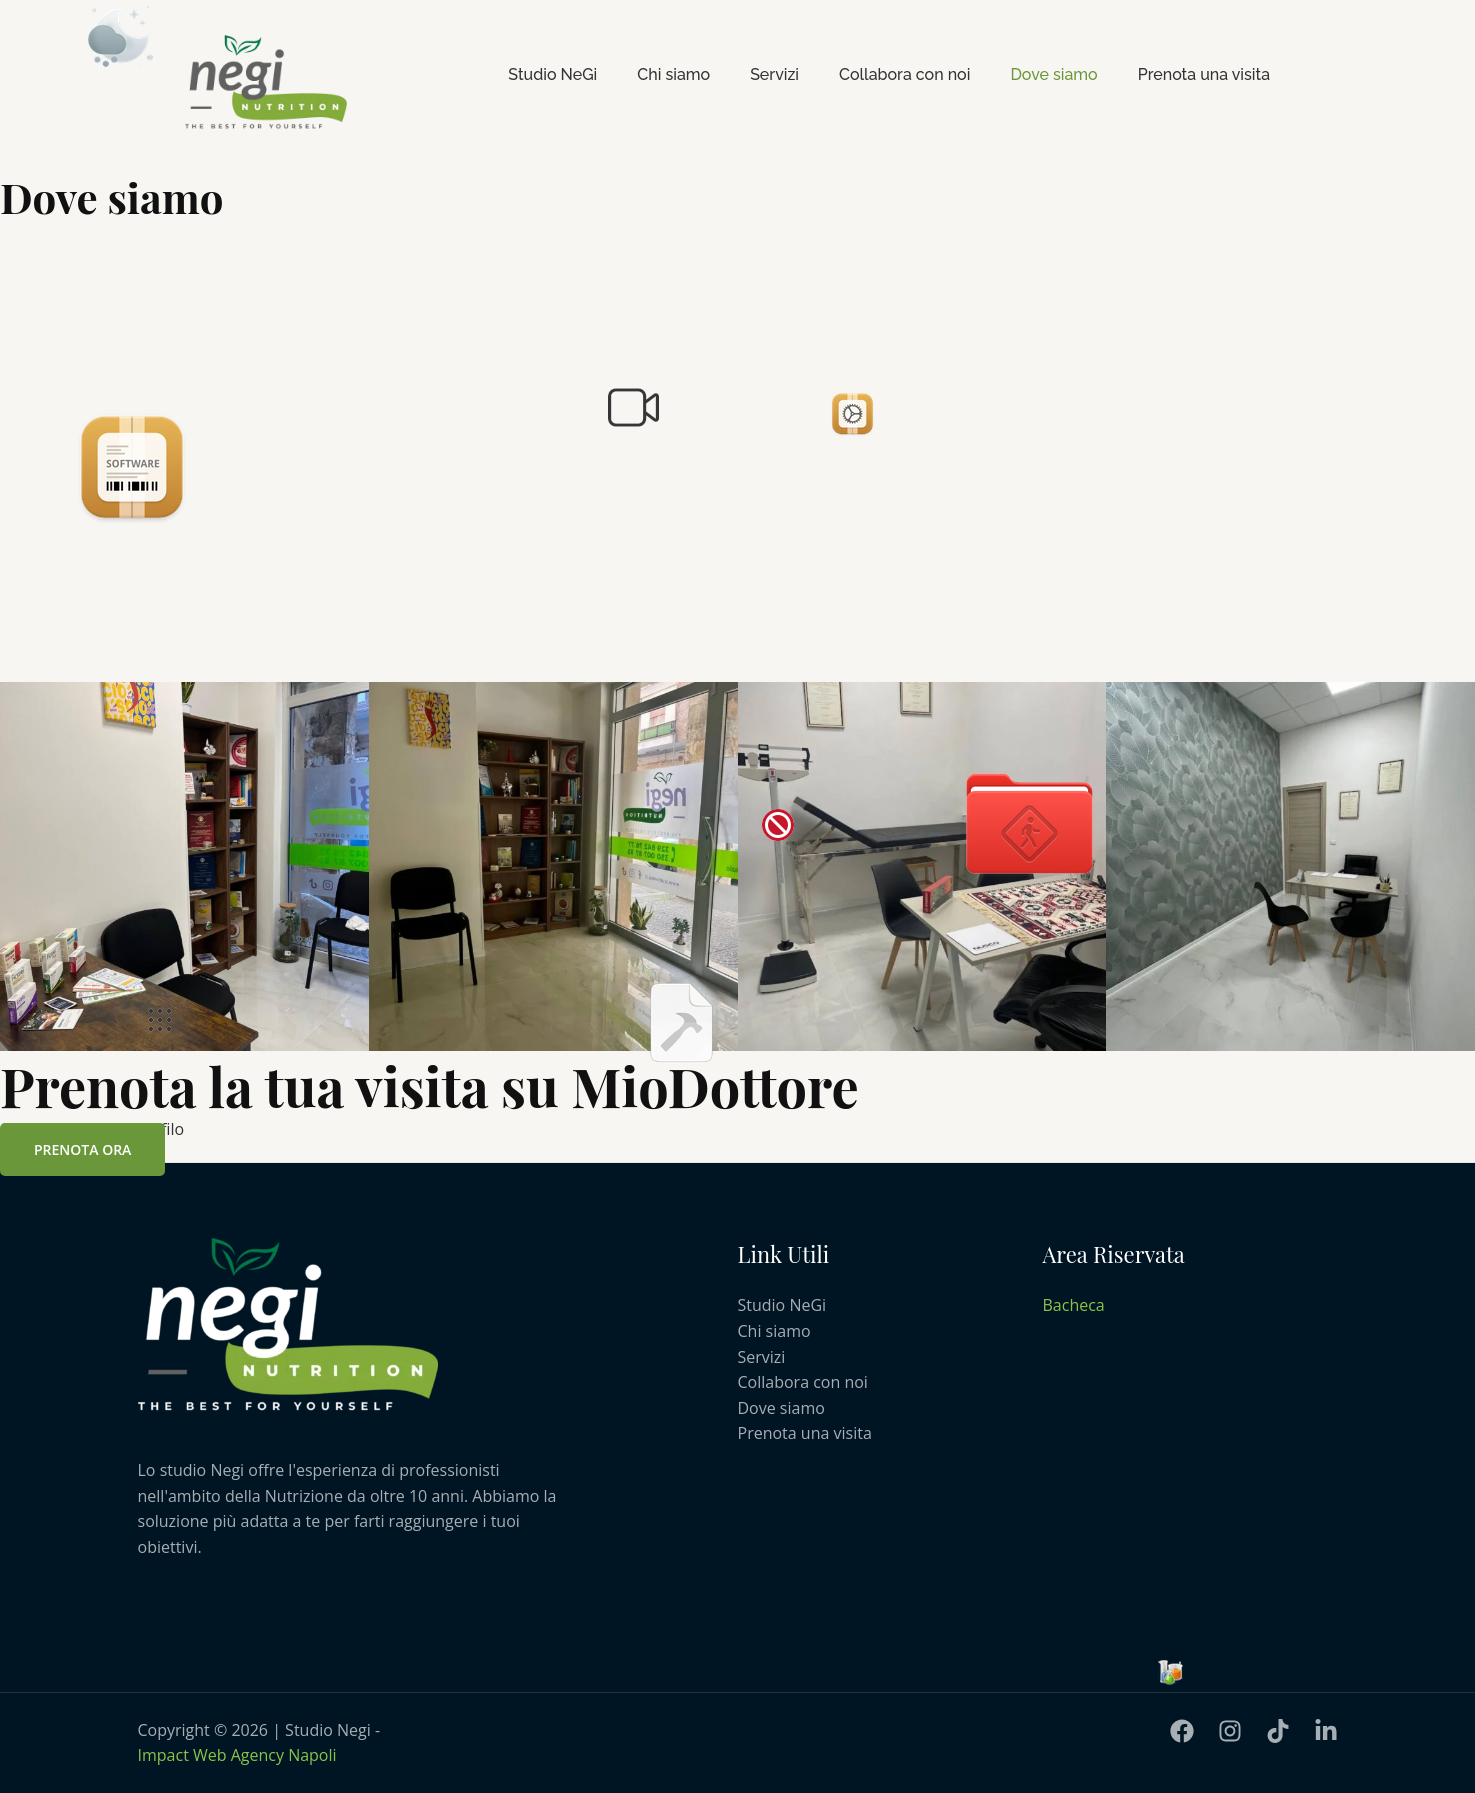 The image size is (1475, 1793). What do you see at coordinates (681, 1022) in the screenshot?
I see `makefile document for build automation` at bounding box center [681, 1022].